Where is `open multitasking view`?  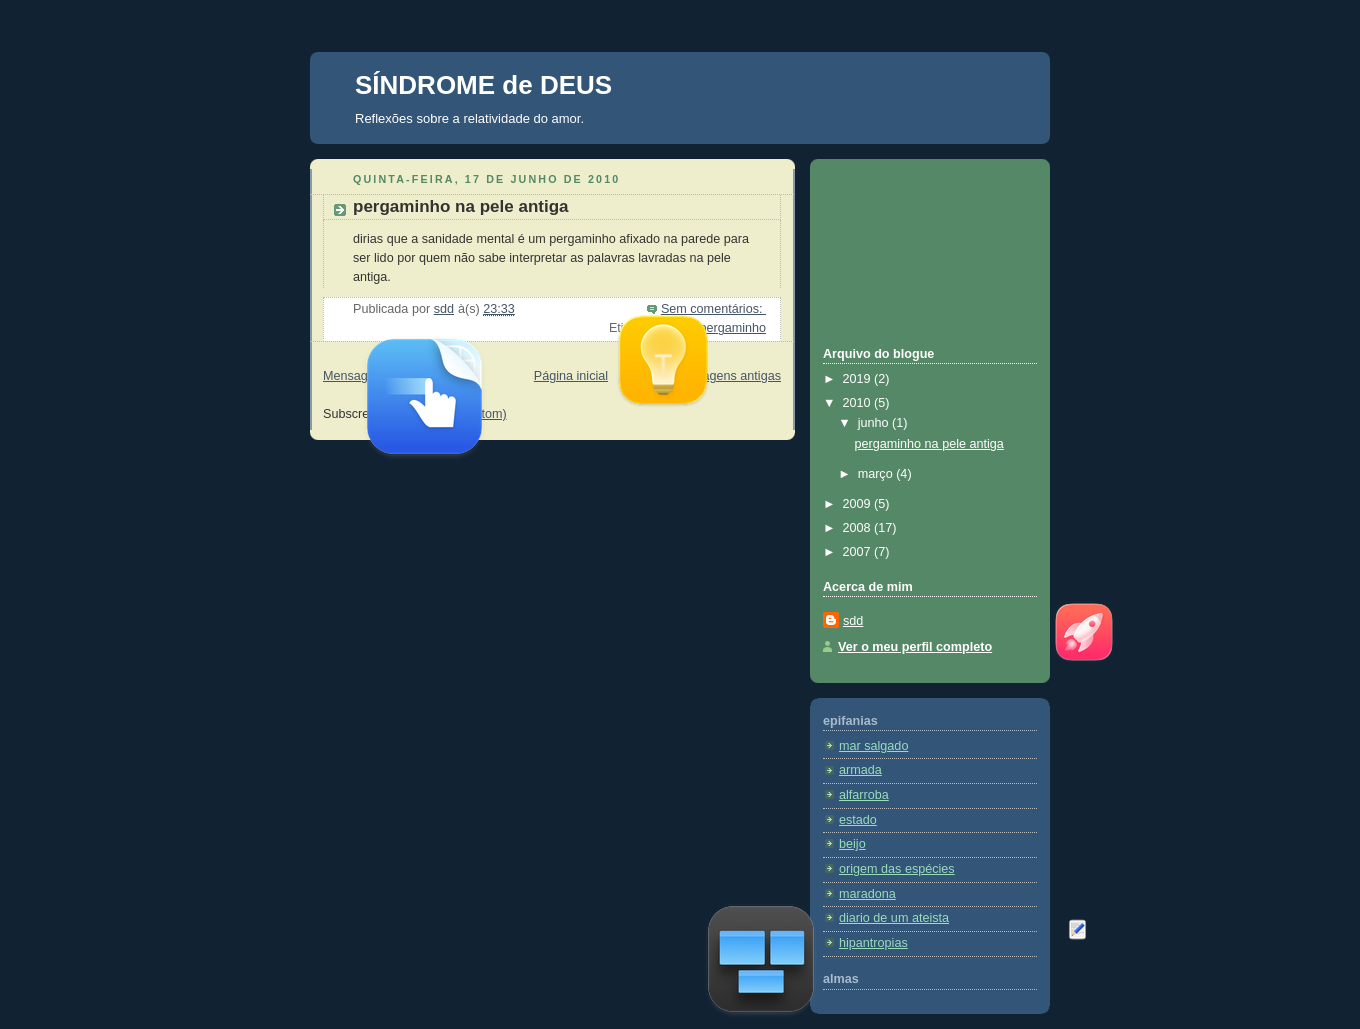 open multitasking view is located at coordinates (761, 959).